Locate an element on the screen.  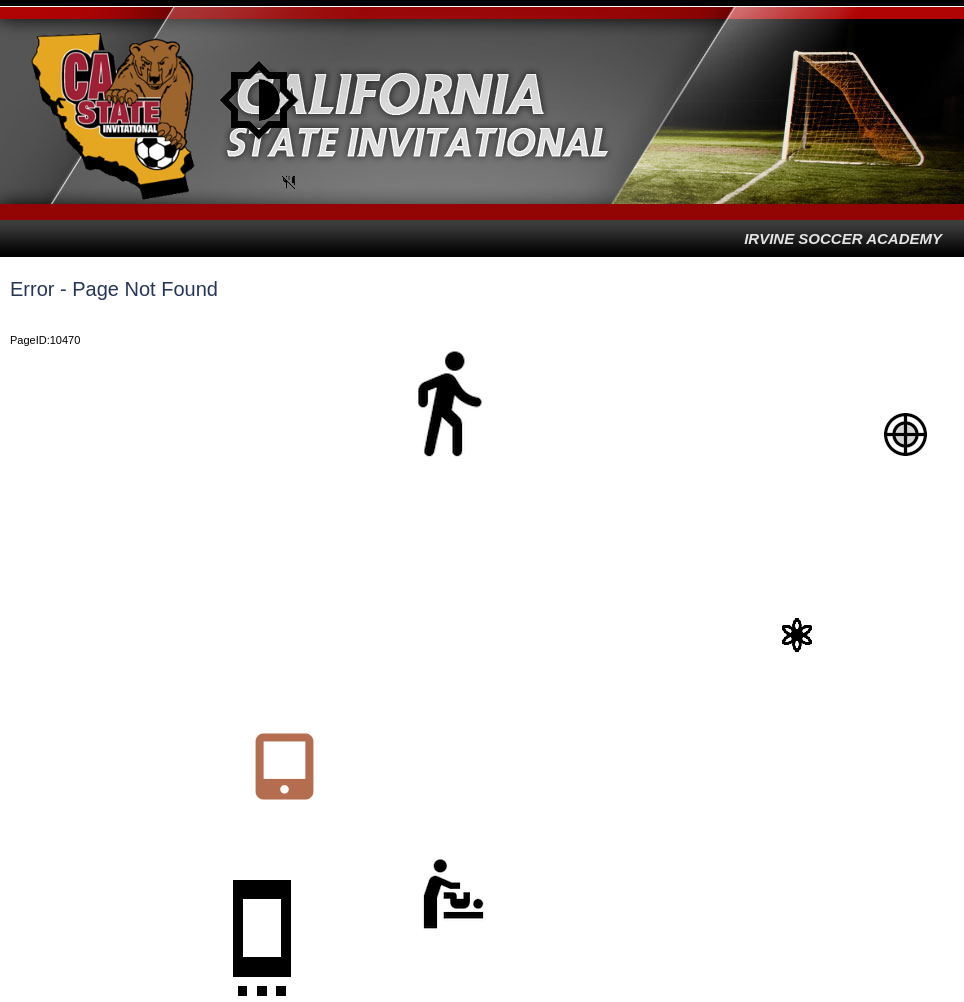
view polar chart or radar graph data is located at coordinates (905, 434).